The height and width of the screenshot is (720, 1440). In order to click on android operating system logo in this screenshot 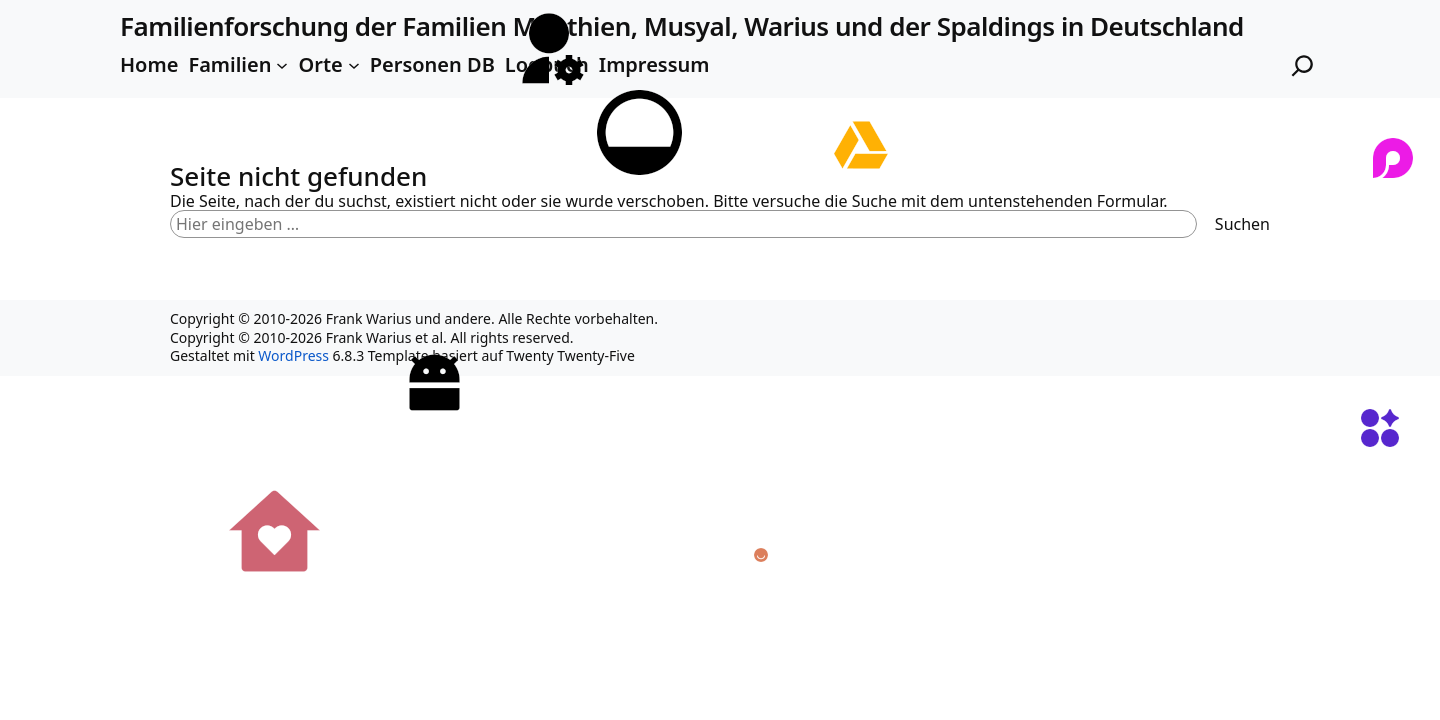, I will do `click(434, 382)`.